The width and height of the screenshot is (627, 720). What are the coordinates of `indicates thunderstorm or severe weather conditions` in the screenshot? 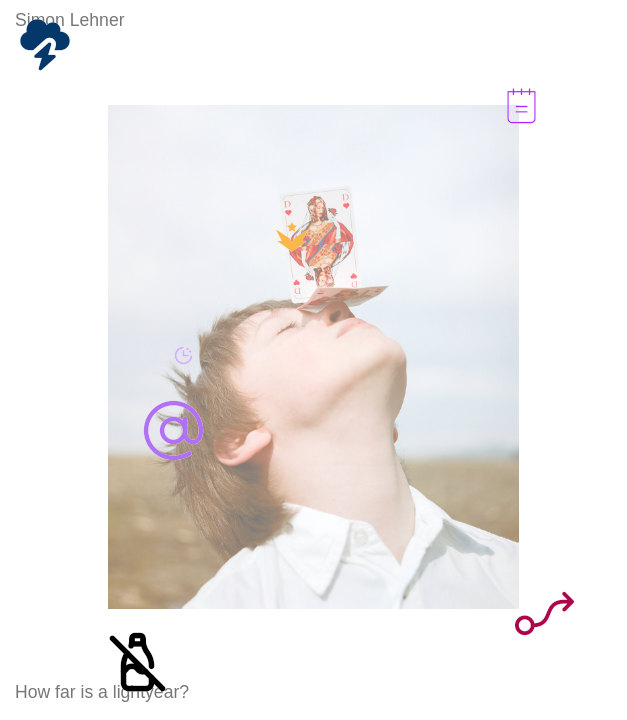 It's located at (45, 44).